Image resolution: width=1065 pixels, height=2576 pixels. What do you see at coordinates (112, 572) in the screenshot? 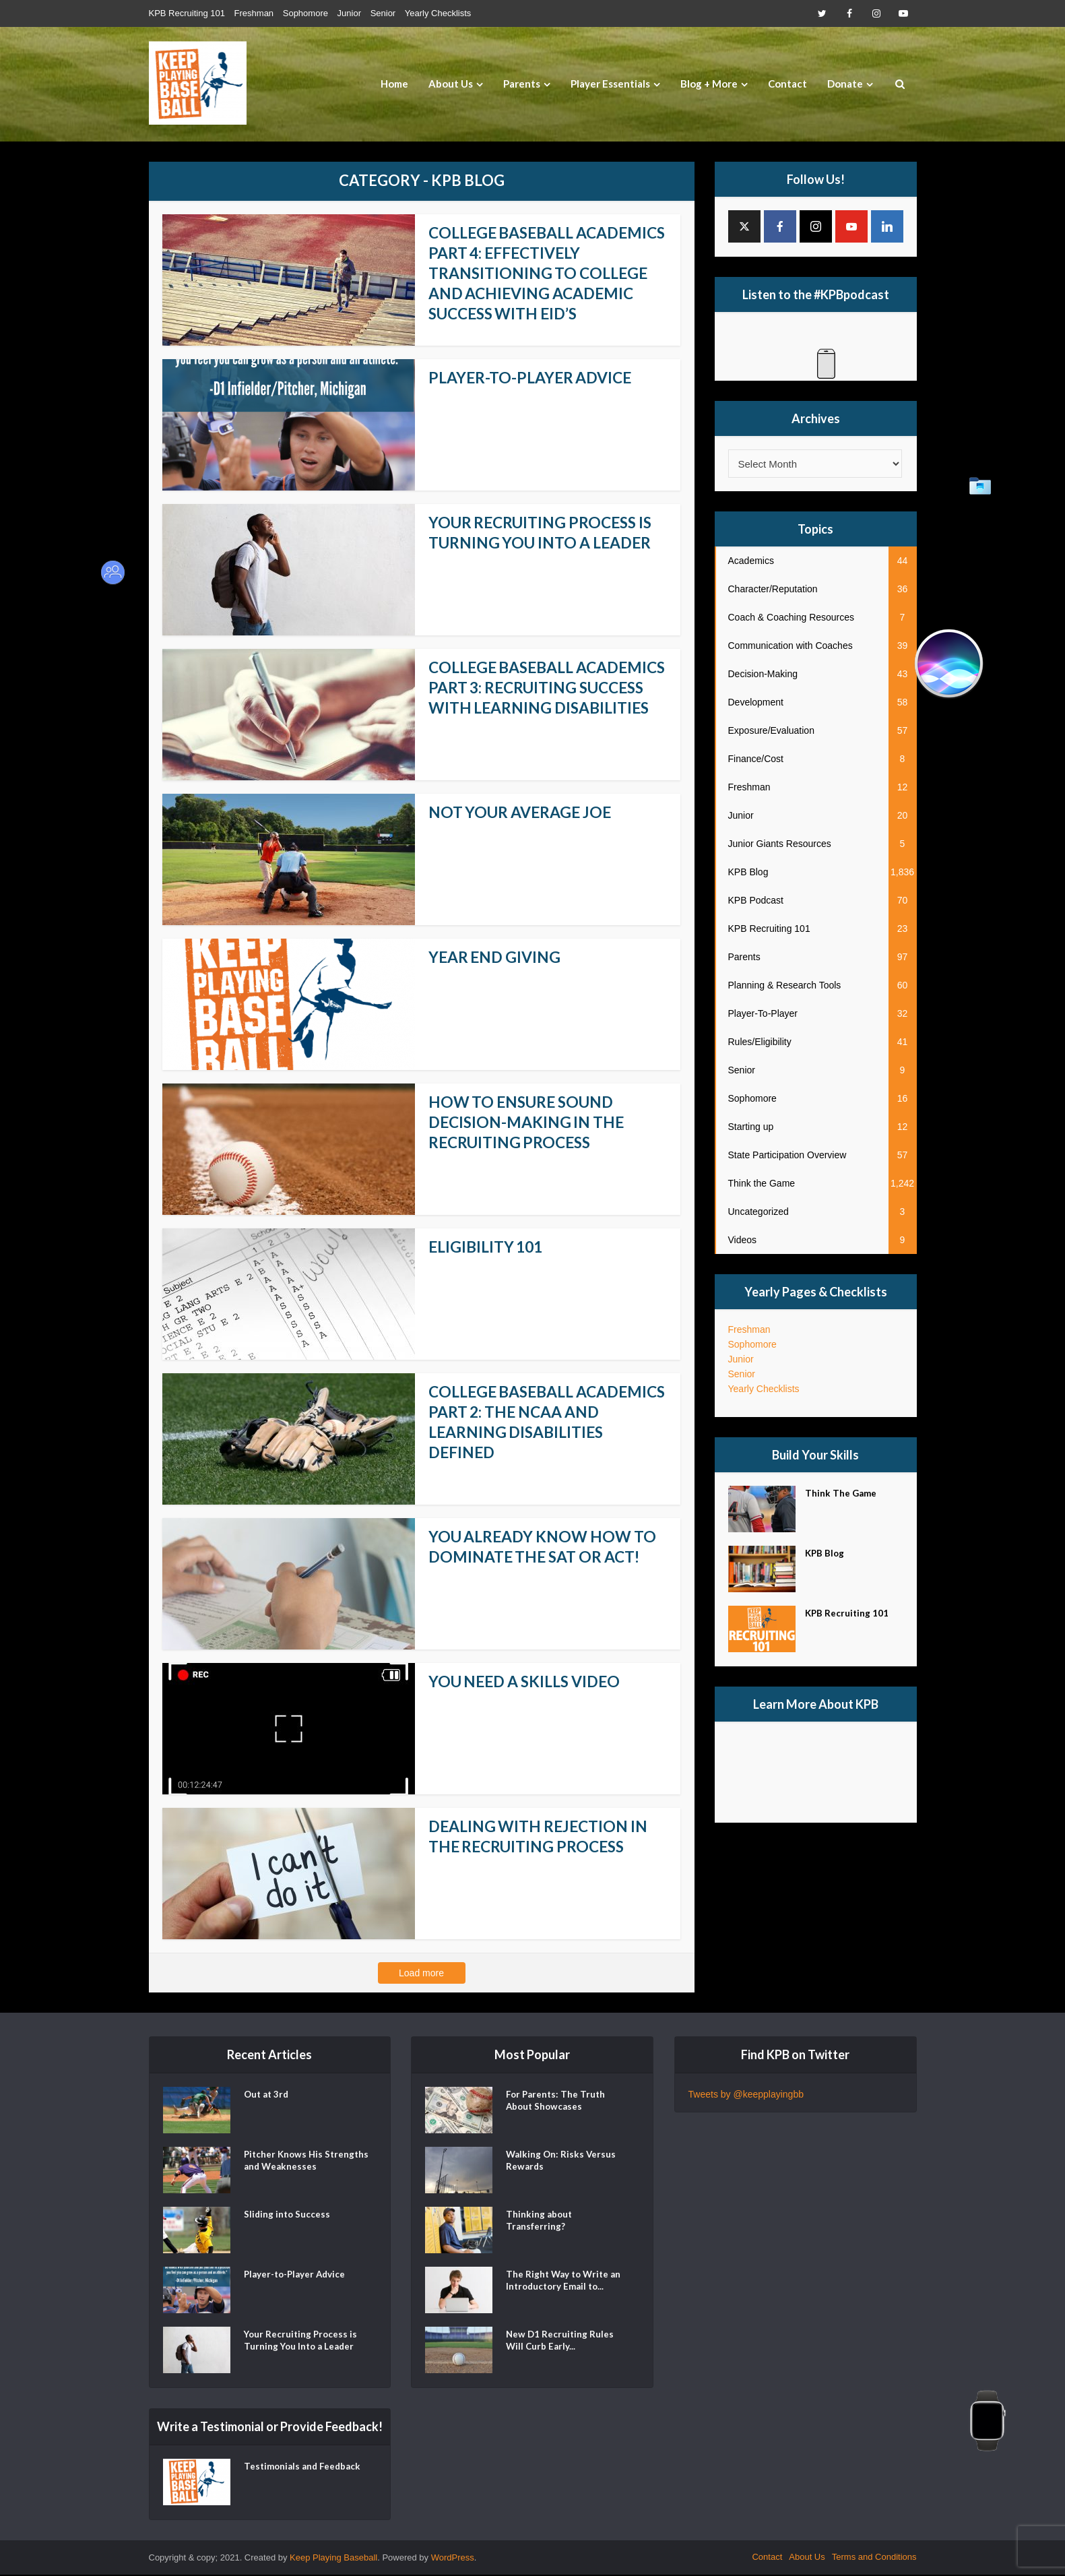
I see `manage user accounts and groups` at bounding box center [112, 572].